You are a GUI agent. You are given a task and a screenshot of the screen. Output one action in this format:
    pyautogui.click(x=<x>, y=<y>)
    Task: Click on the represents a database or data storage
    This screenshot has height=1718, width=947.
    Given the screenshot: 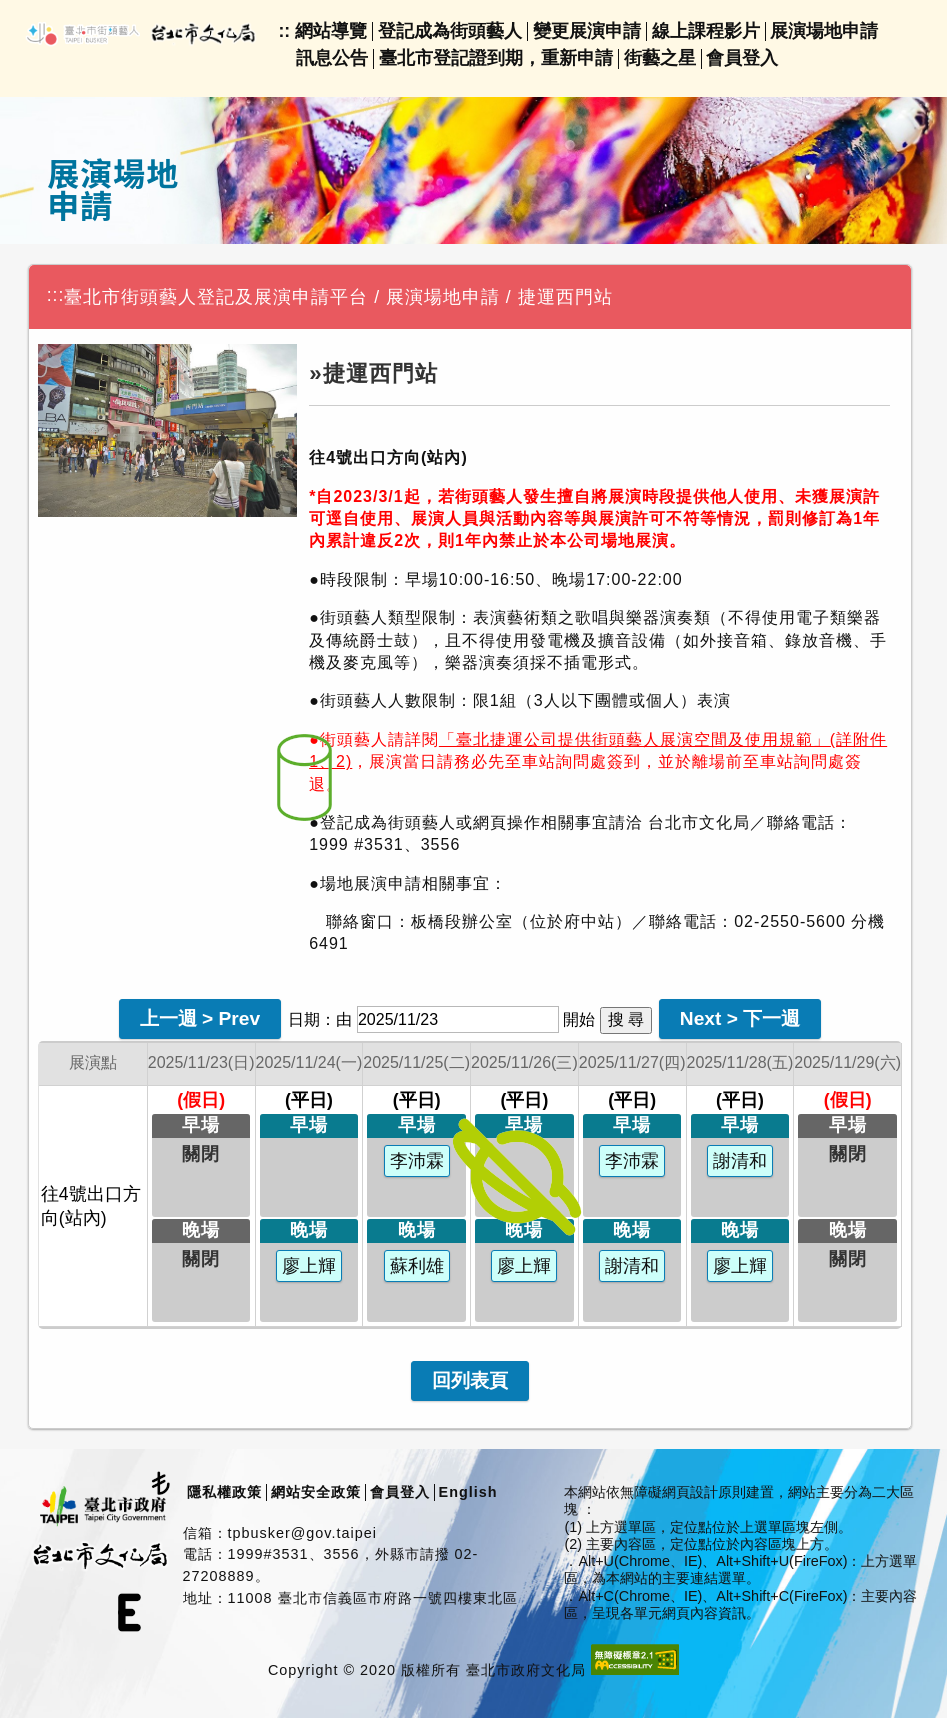 What is the action you would take?
    pyautogui.click(x=304, y=777)
    